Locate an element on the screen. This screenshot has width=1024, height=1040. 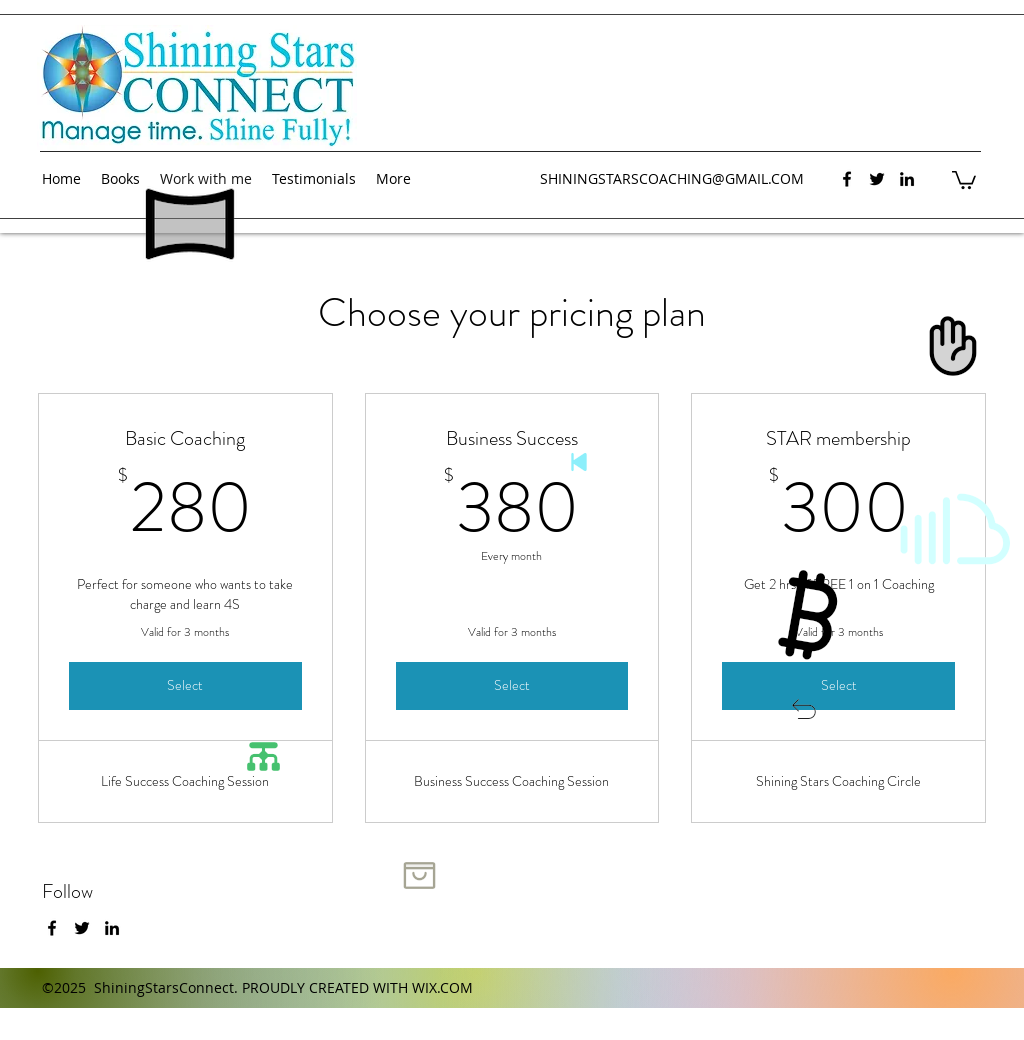
view organizational hierarchy or structure is located at coordinates (263, 756).